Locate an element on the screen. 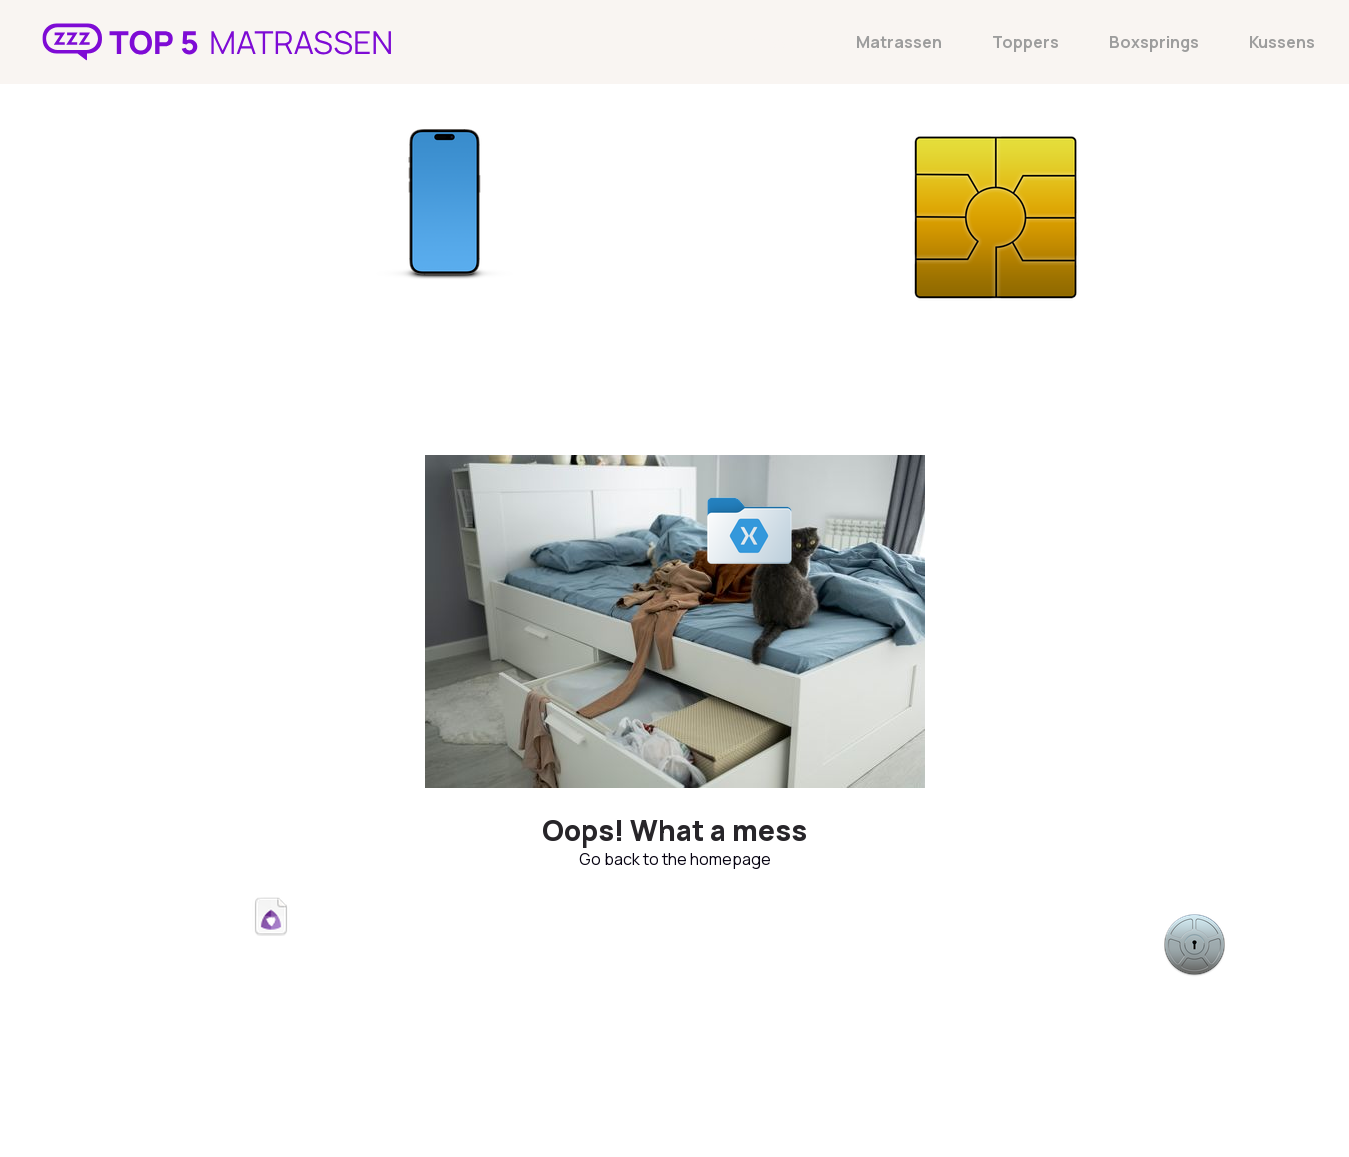  iPhone 14 Pro device icon is located at coordinates (444, 204).